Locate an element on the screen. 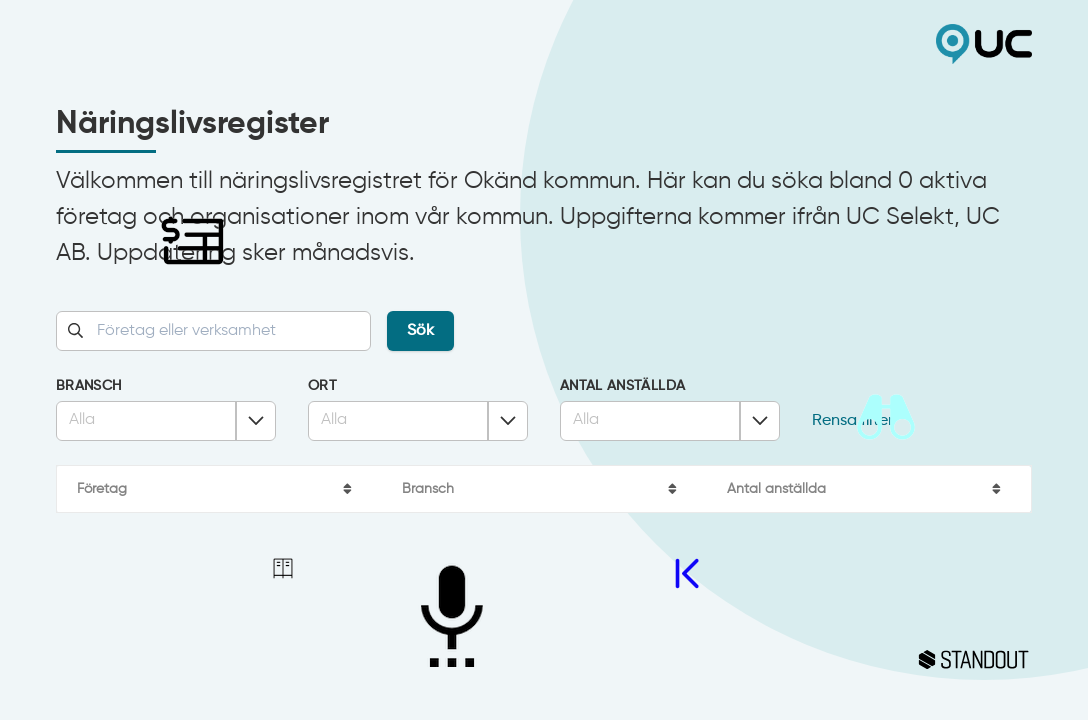 The image size is (1088, 720). search or explore content is located at coordinates (886, 417).